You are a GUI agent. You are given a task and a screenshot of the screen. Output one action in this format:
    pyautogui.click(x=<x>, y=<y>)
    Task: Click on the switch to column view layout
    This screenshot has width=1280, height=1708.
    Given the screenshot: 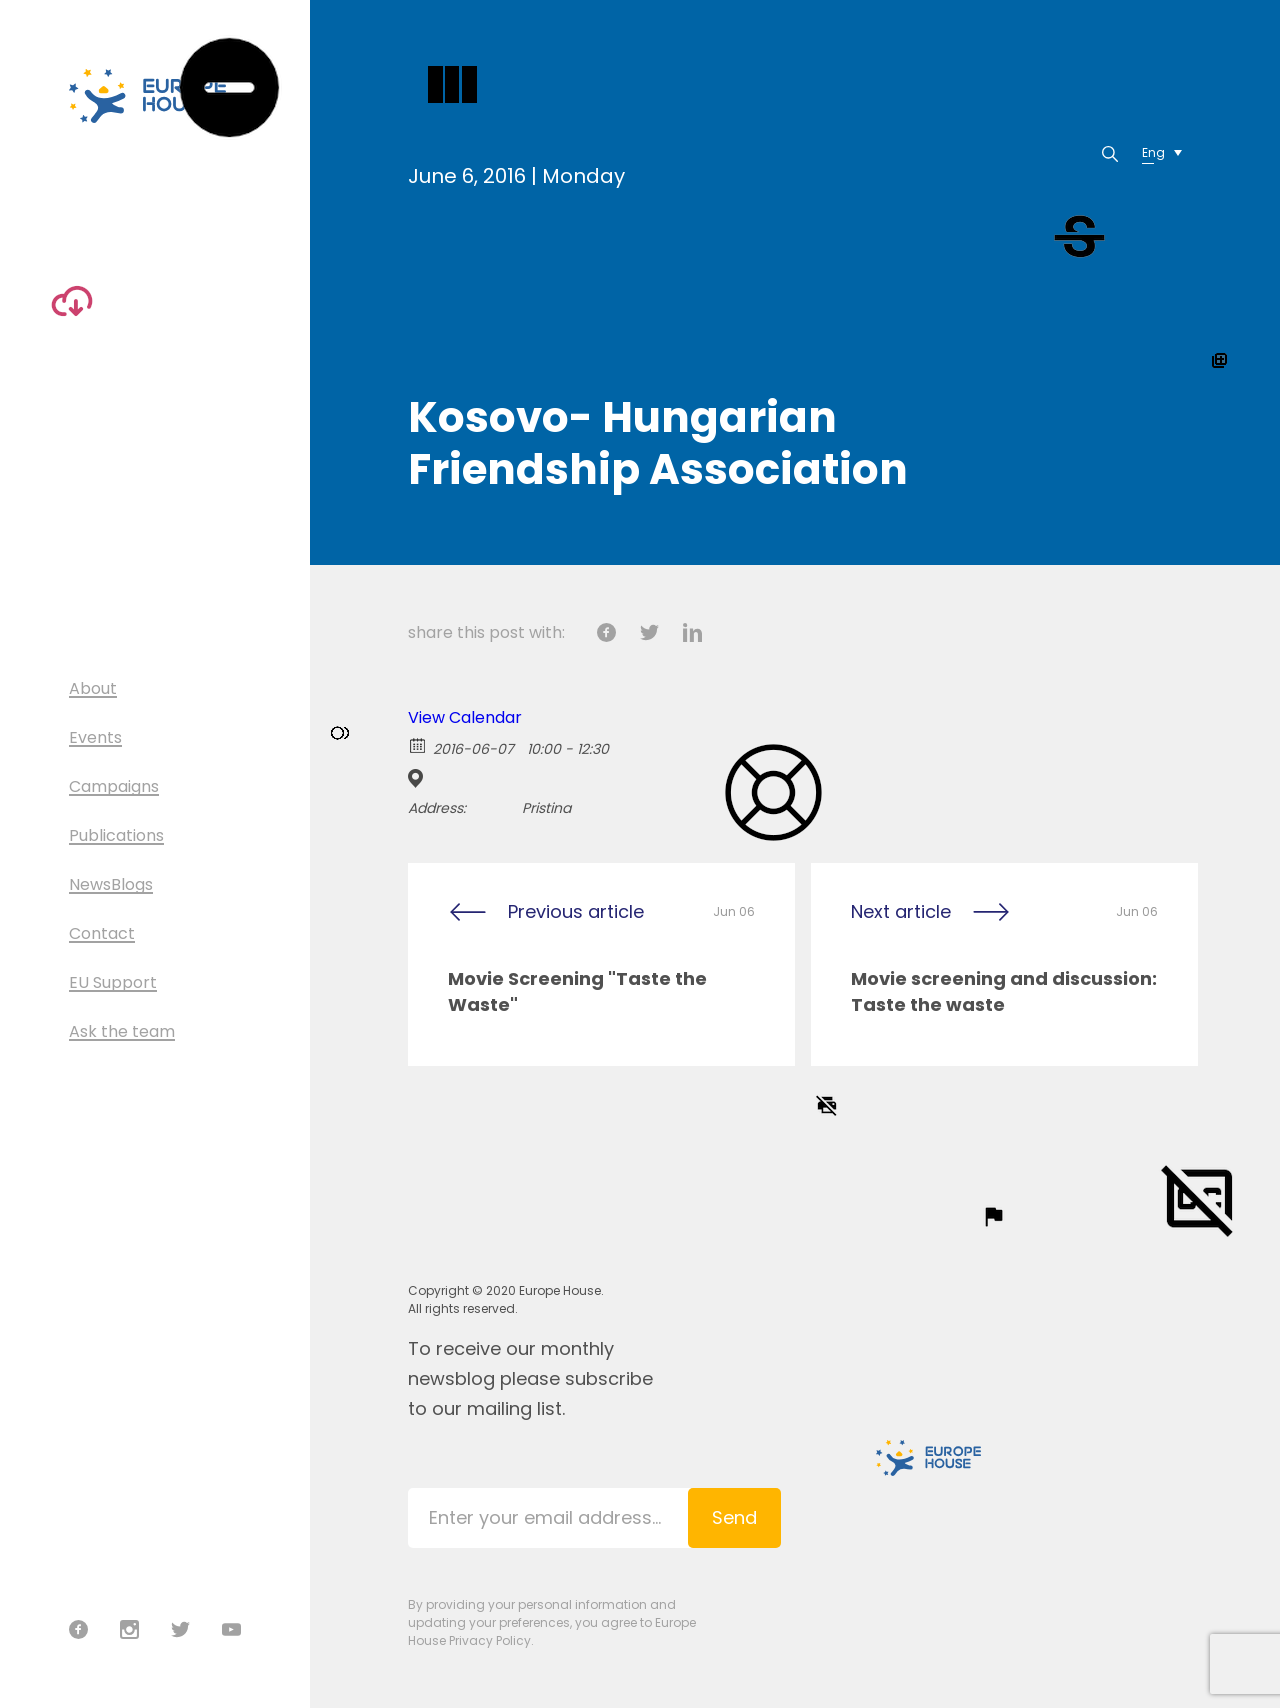 What is the action you would take?
    pyautogui.click(x=451, y=86)
    